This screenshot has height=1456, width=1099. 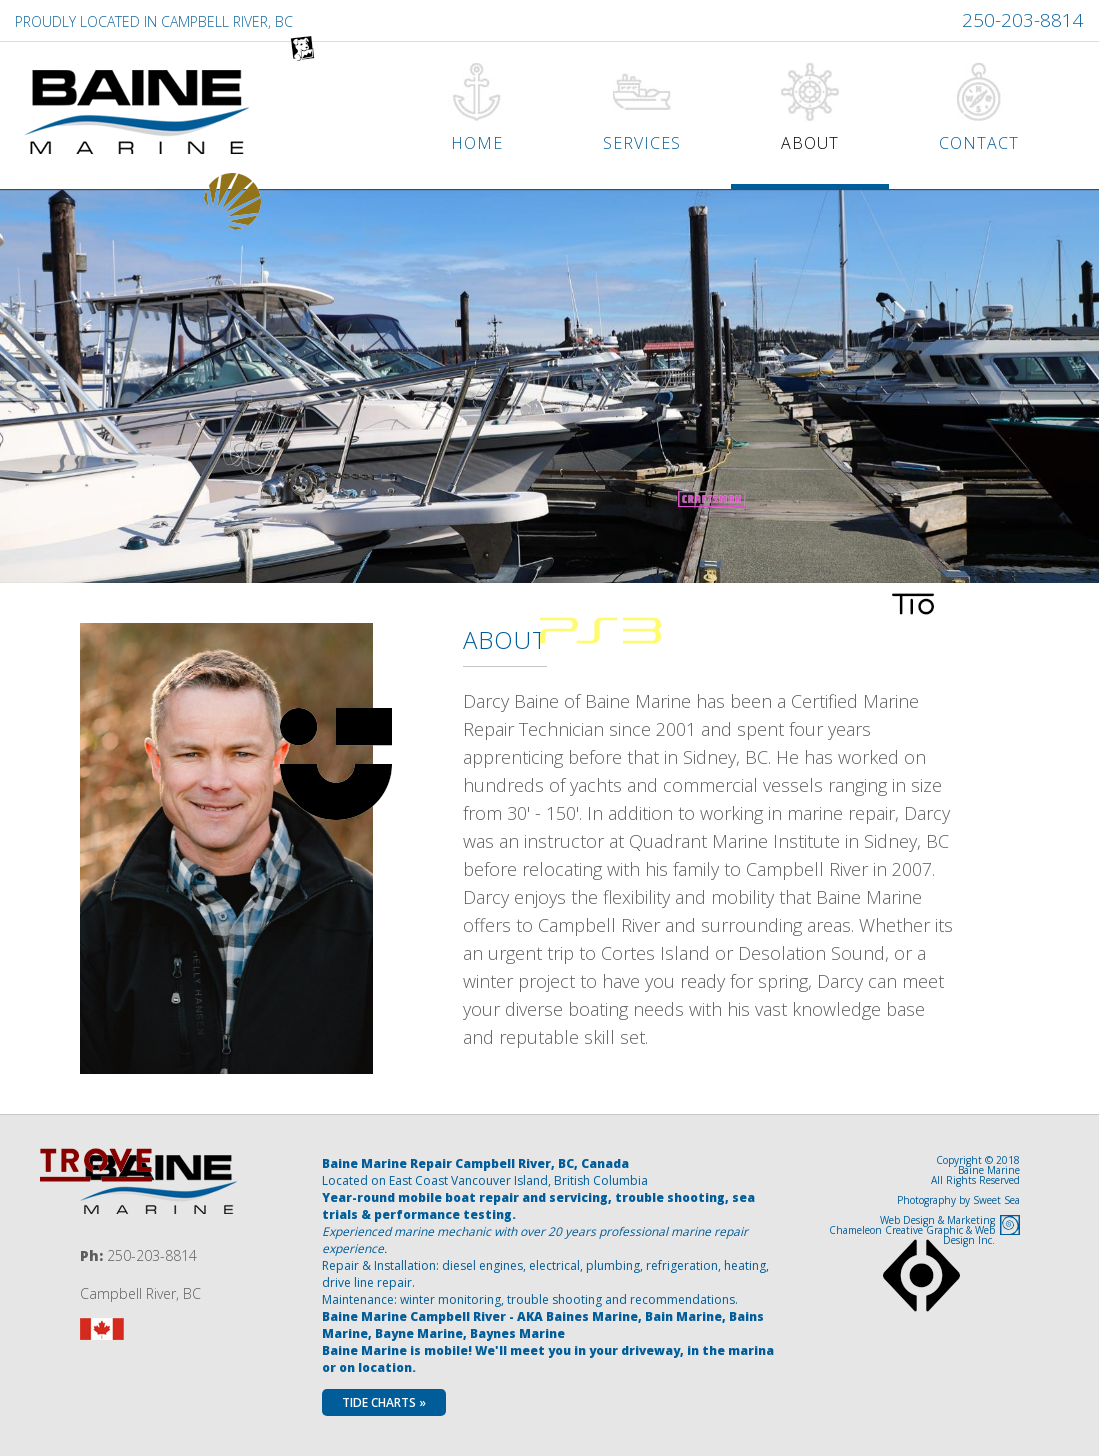 I want to click on open try it online code interpreter, so click(x=913, y=604).